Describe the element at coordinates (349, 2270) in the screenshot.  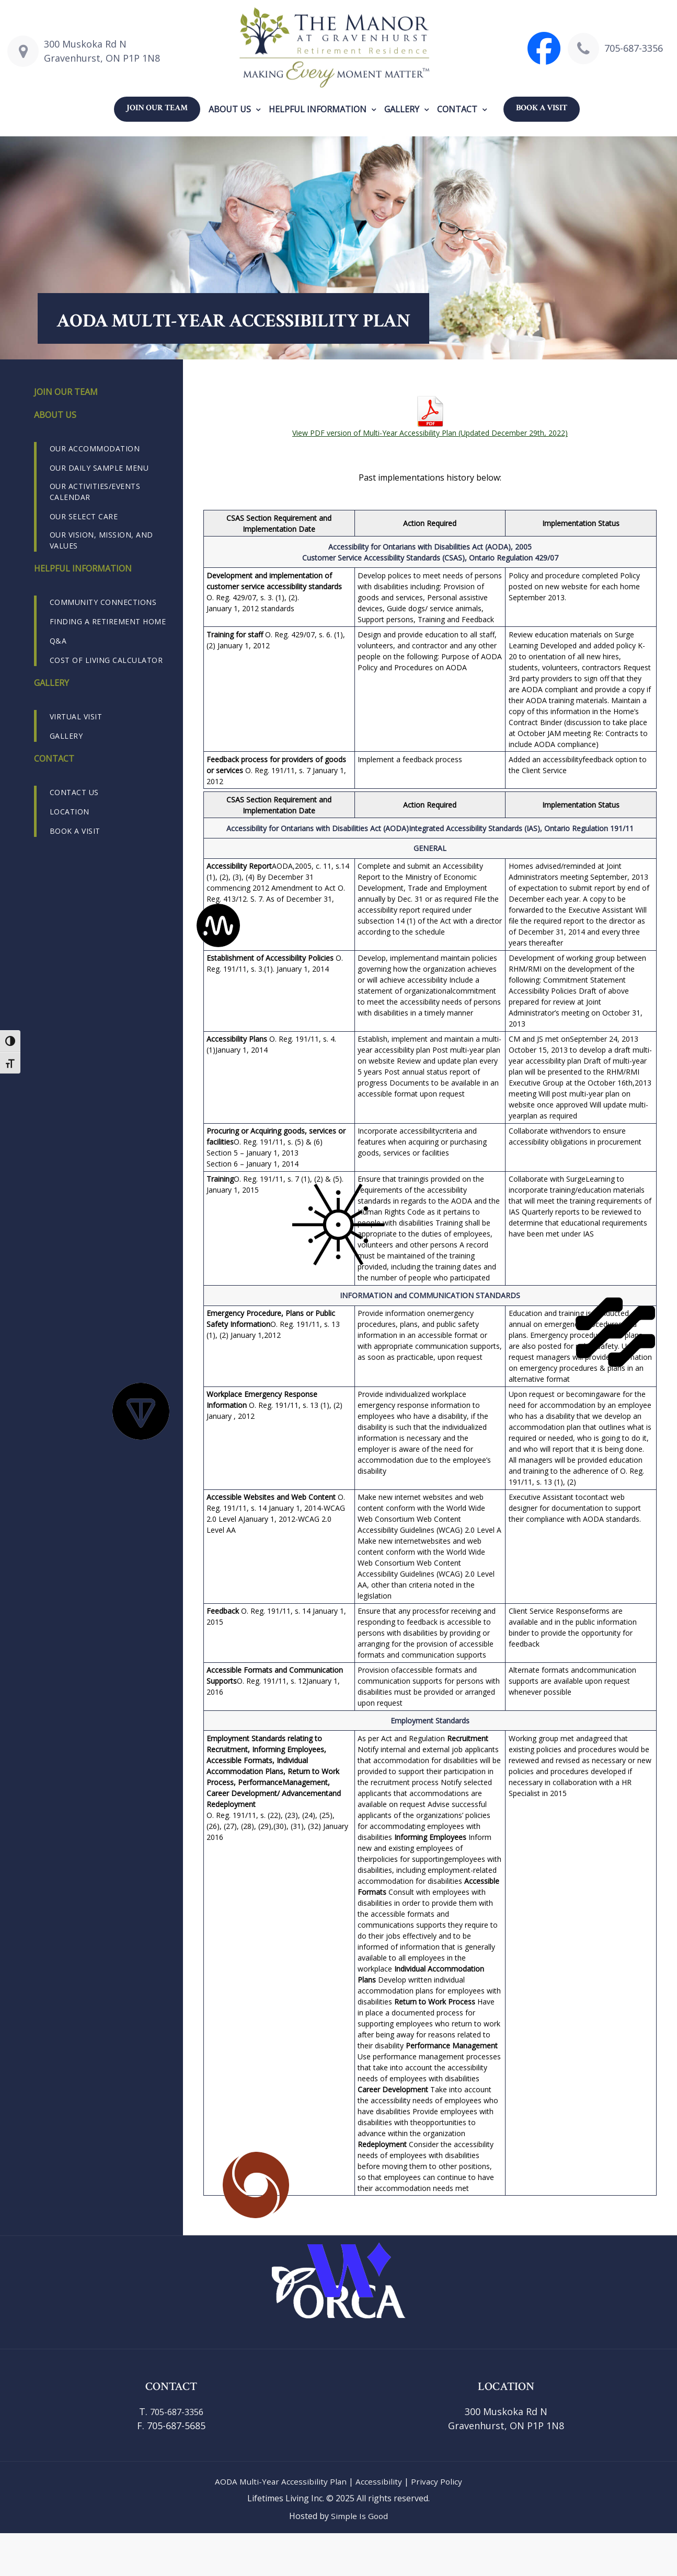
I see `open the Wish shopping app` at that location.